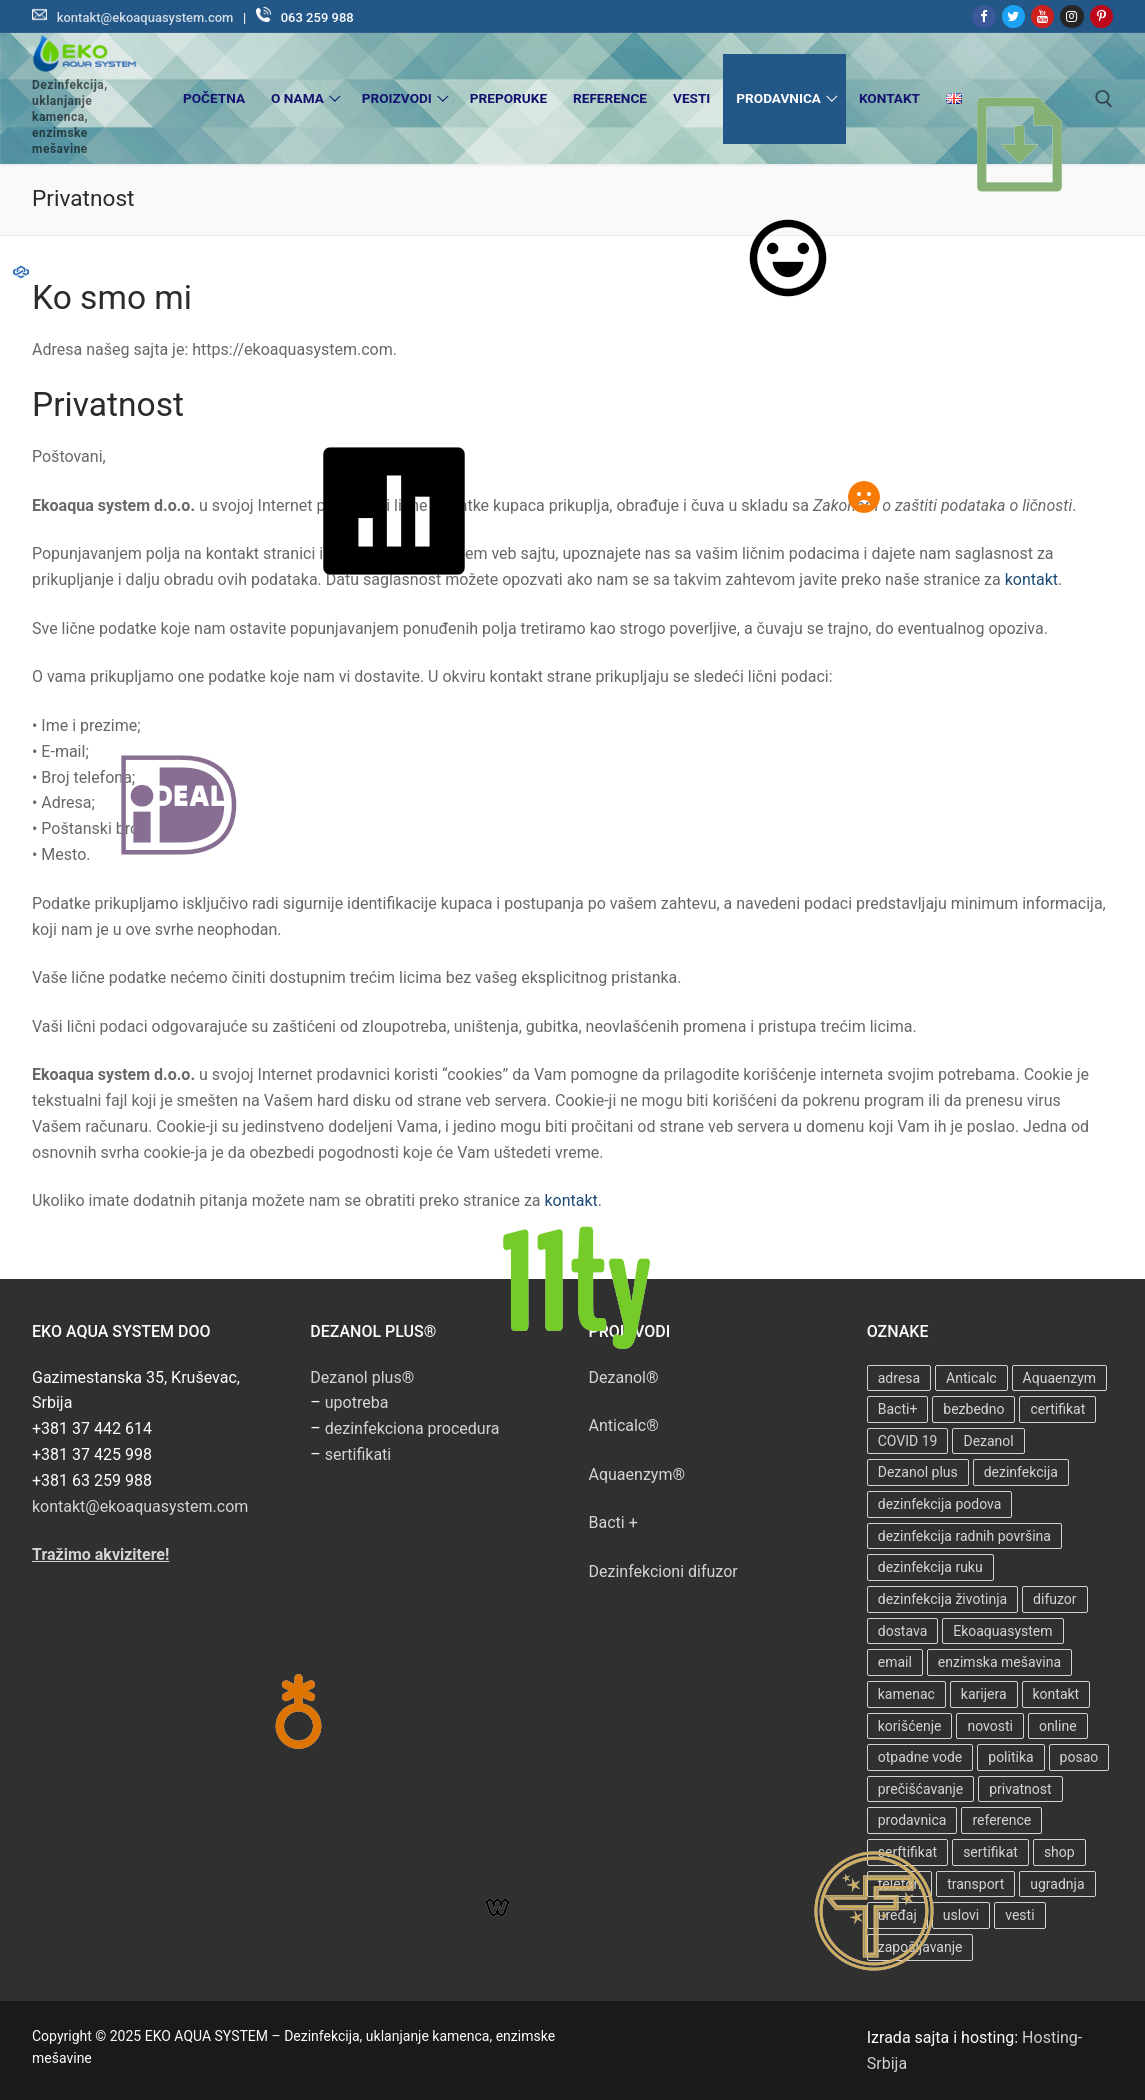 This screenshot has height=2100, width=1145. Describe the element at coordinates (497, 1907) in the screenshot. I see `weebly website builder logo` at that location.